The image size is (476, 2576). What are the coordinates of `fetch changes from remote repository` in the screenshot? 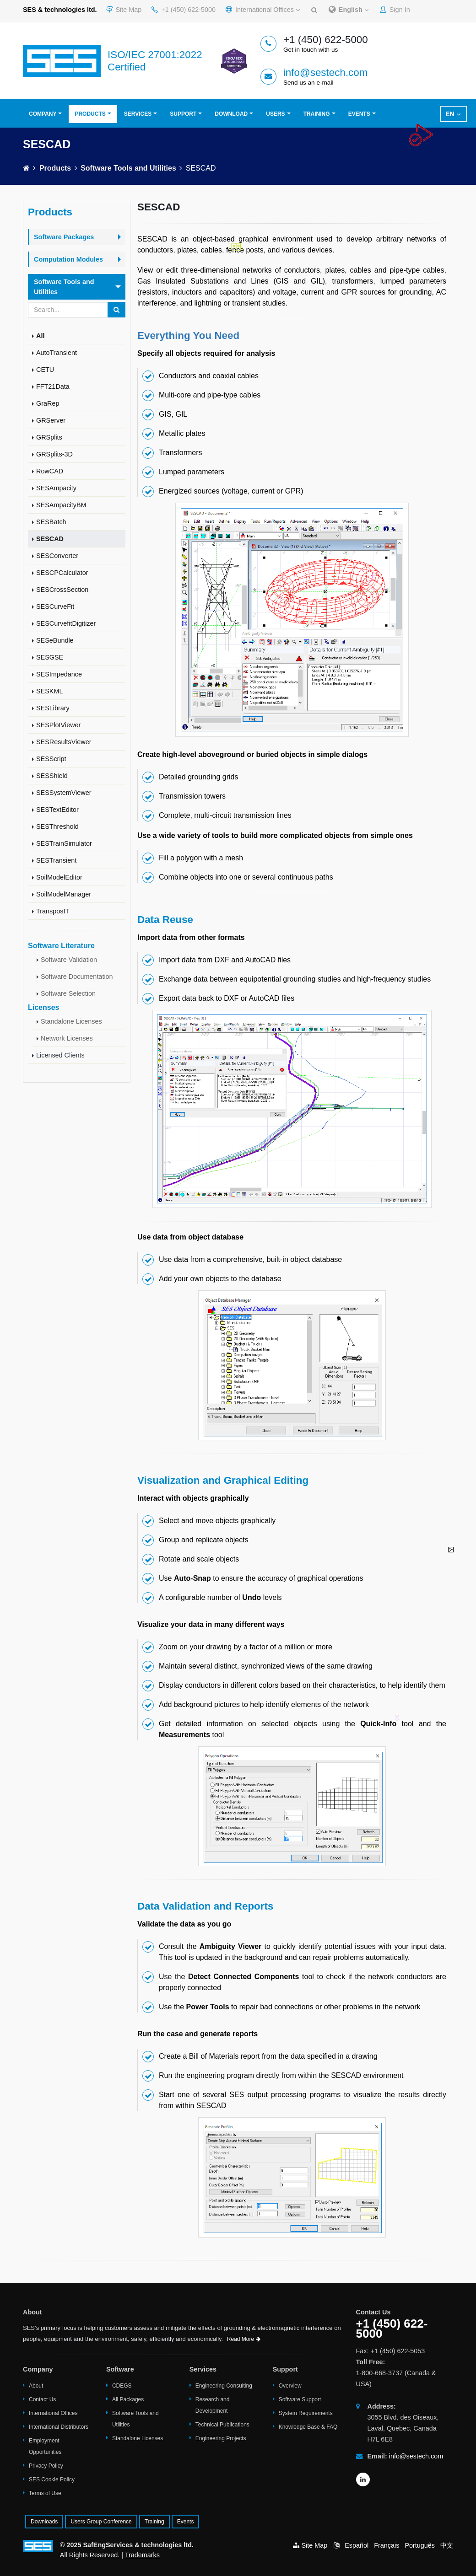 It's located at (397, 1717).